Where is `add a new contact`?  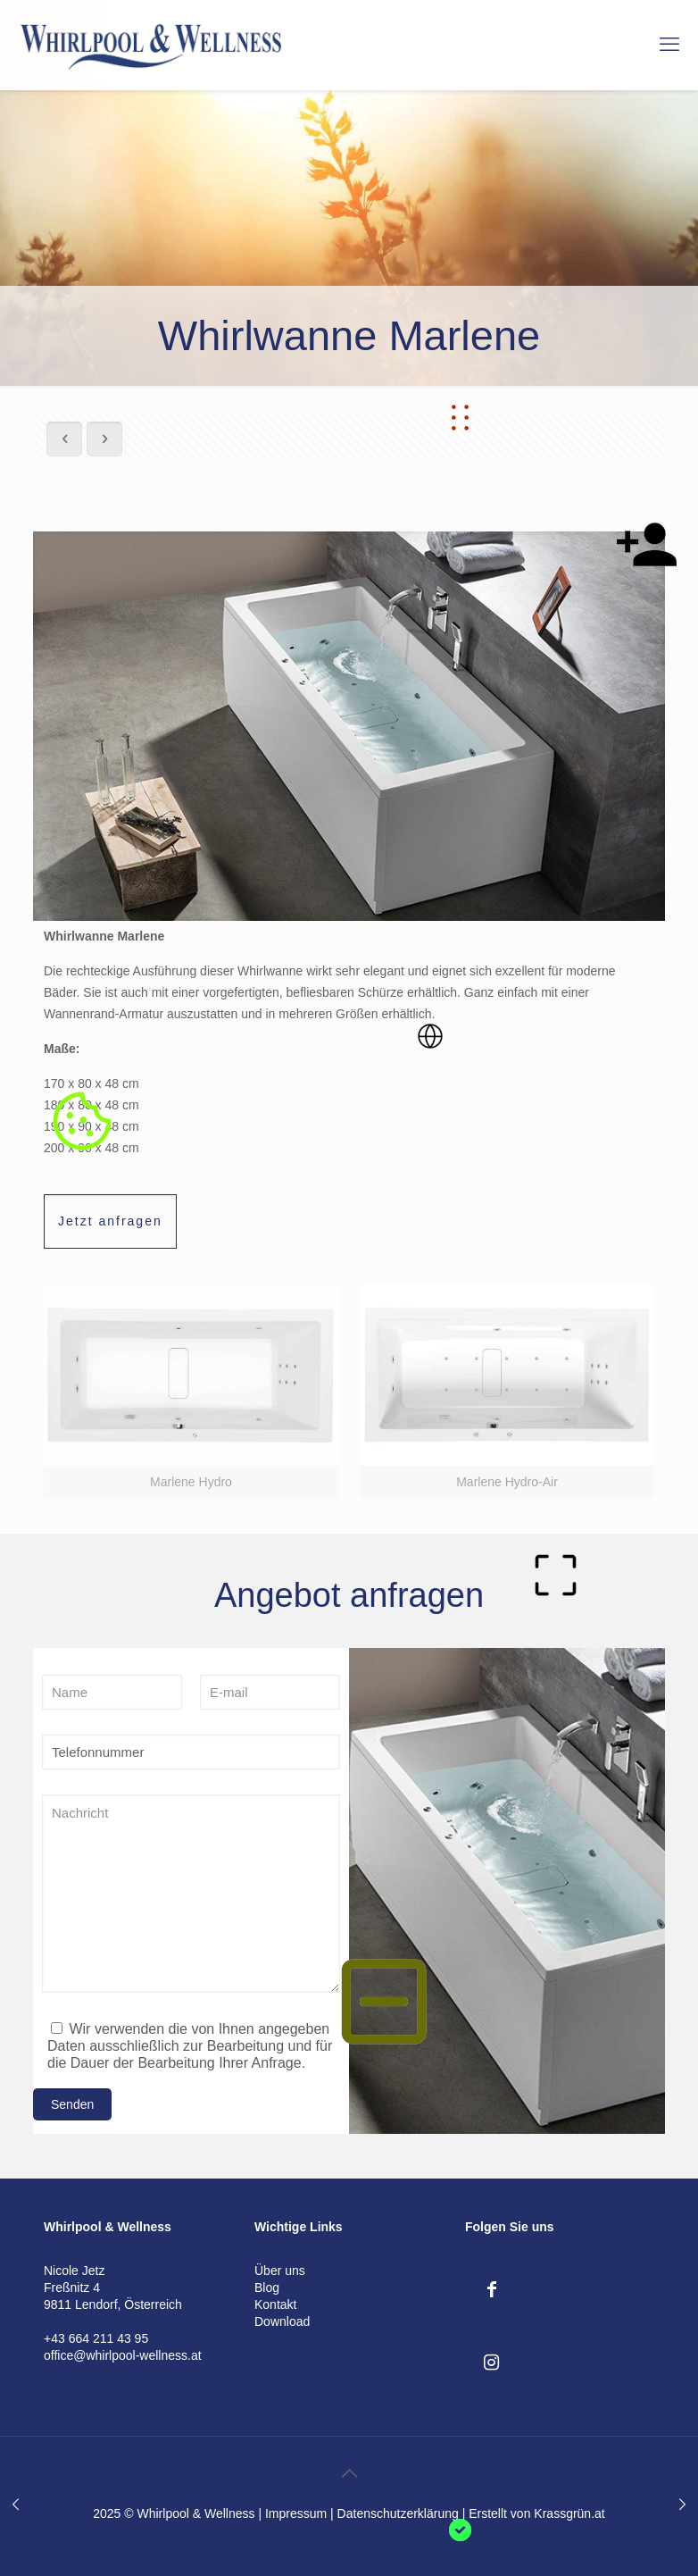
add a new contact is located at coordinates (646, 544).